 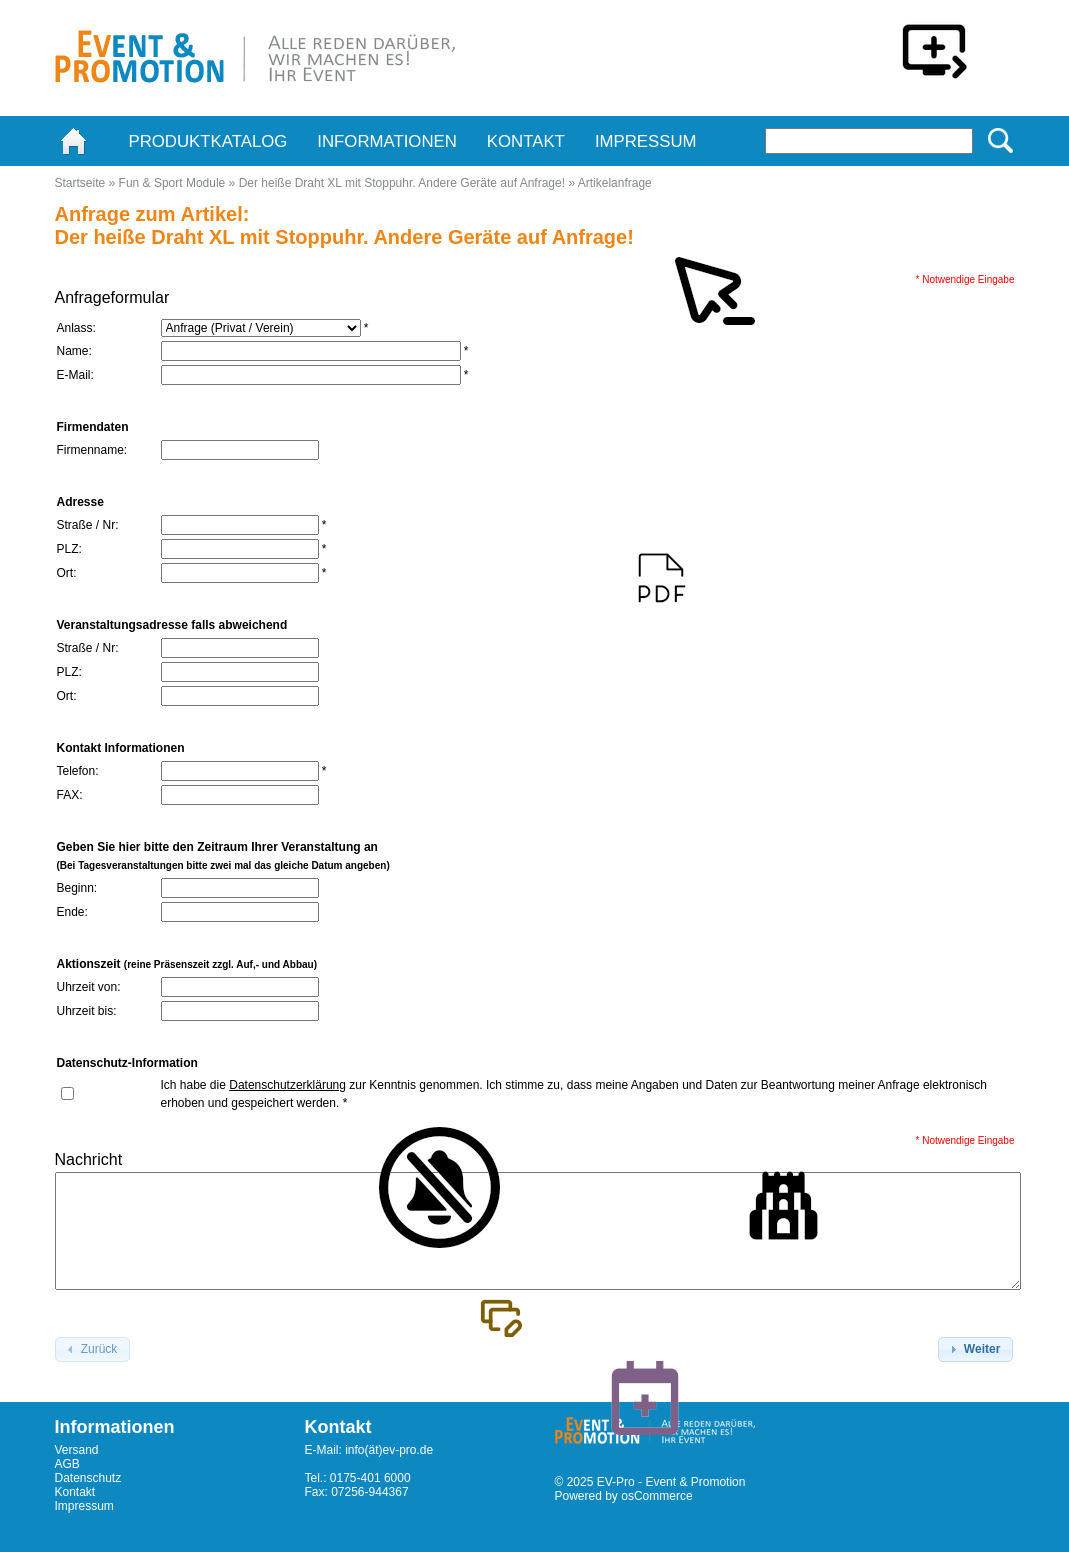 What do you see at coordinates (783, 1205) in the screenshot?
I see `indicates a hindu temple or religious site` at bounding box center [783, 1205].